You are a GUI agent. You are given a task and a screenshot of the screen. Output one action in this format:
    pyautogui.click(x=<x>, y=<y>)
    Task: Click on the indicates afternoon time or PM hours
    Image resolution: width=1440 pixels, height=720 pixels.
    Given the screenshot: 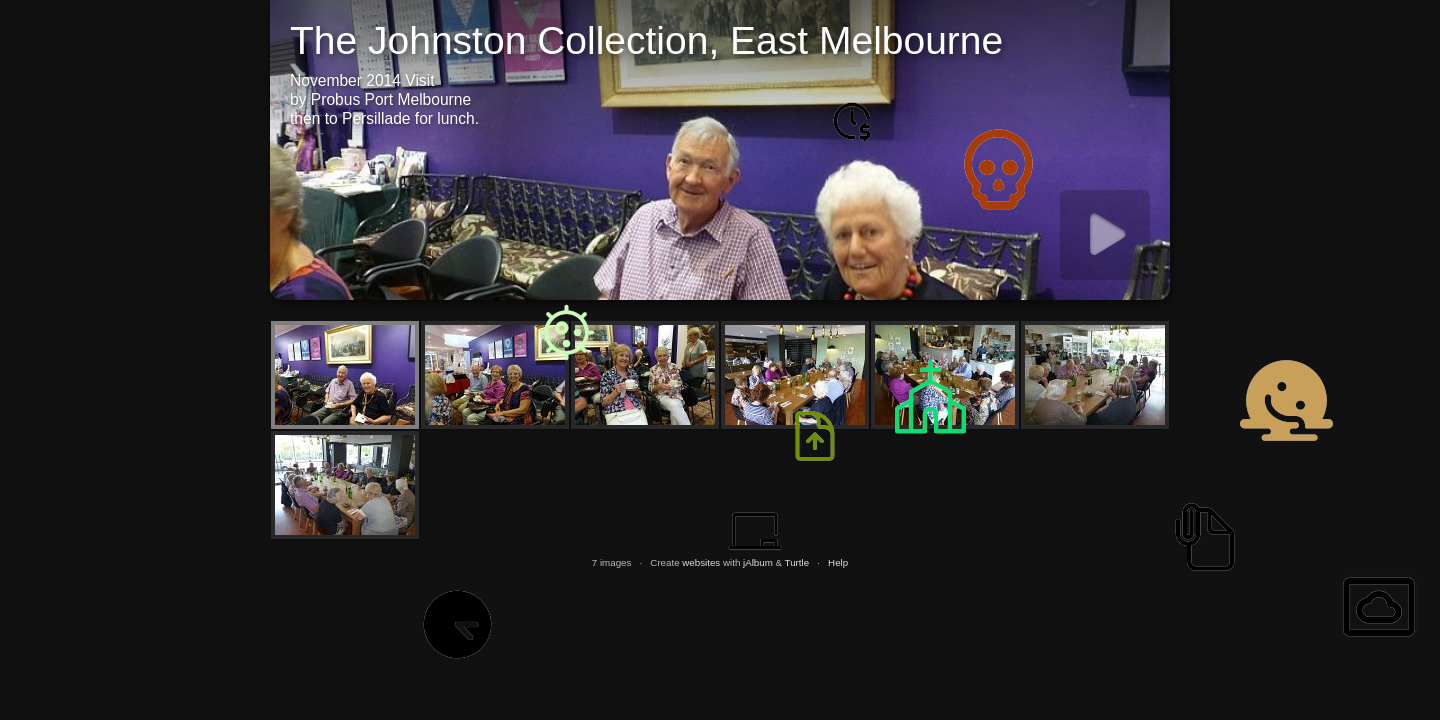 What is the action you would take?
    pyautogui.click(x=457, y=624)
    